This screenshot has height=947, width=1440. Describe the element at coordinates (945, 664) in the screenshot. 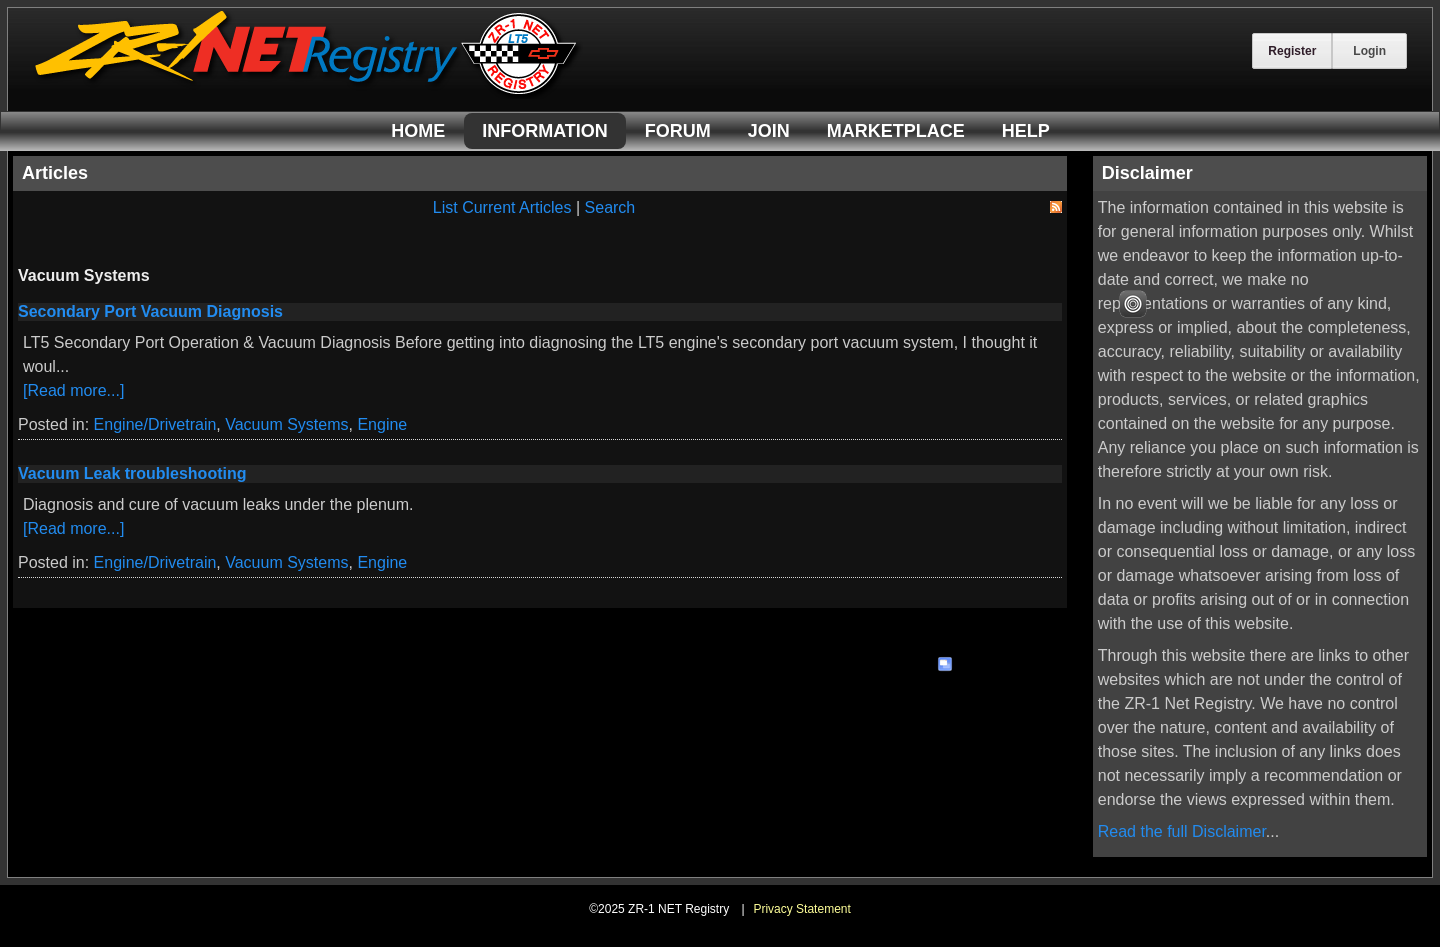

I see `open startup applications settings` at that location.